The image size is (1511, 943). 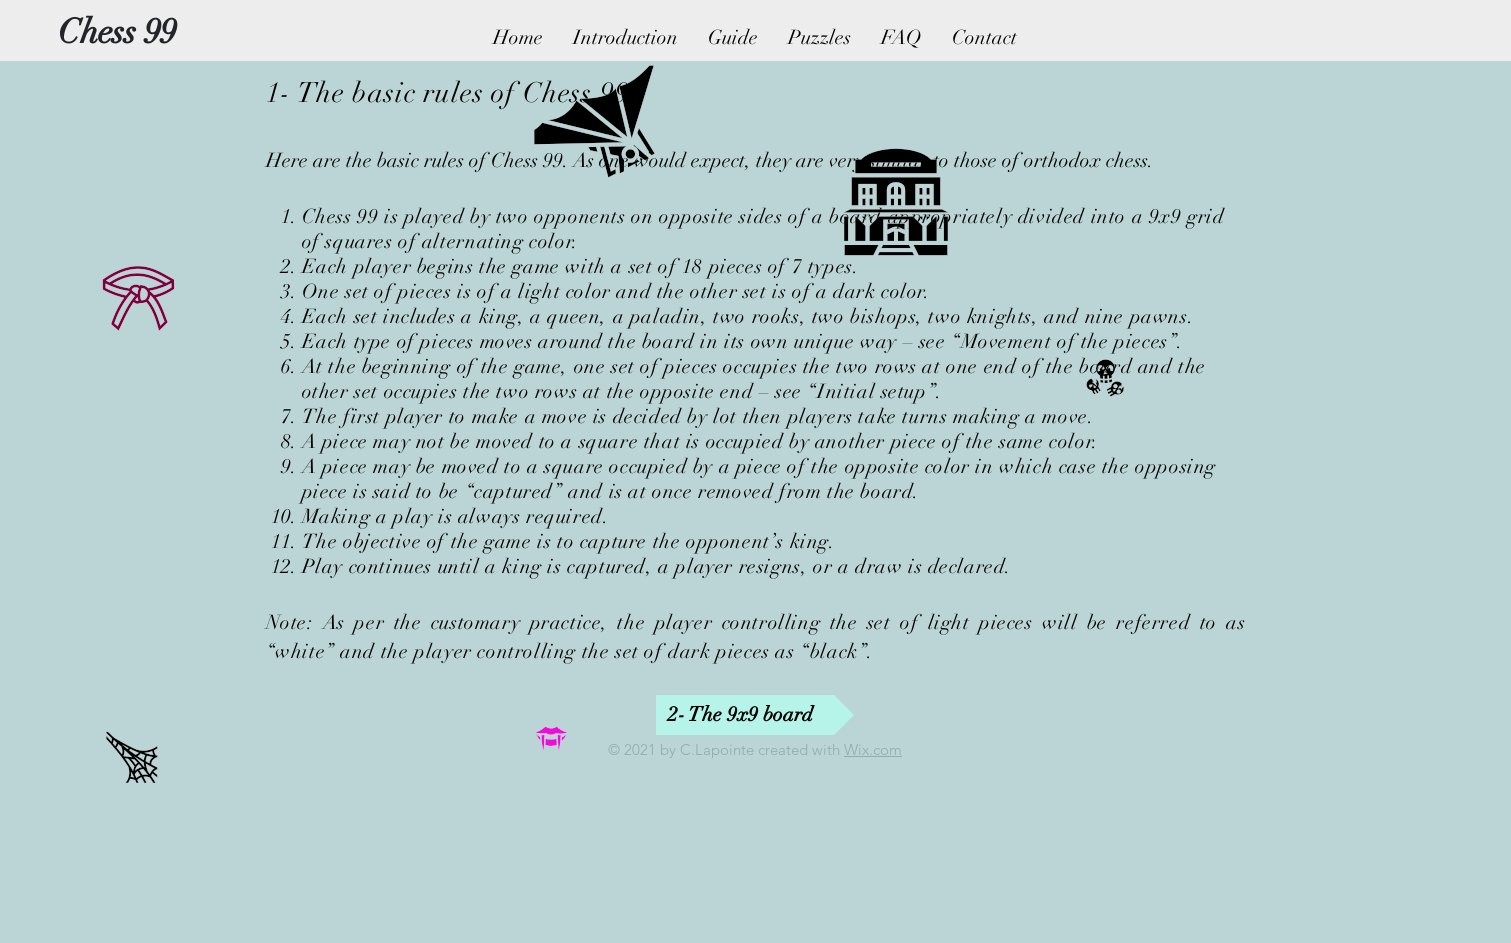 I want to click on activate web spit ability, so click(x=131, y=757).